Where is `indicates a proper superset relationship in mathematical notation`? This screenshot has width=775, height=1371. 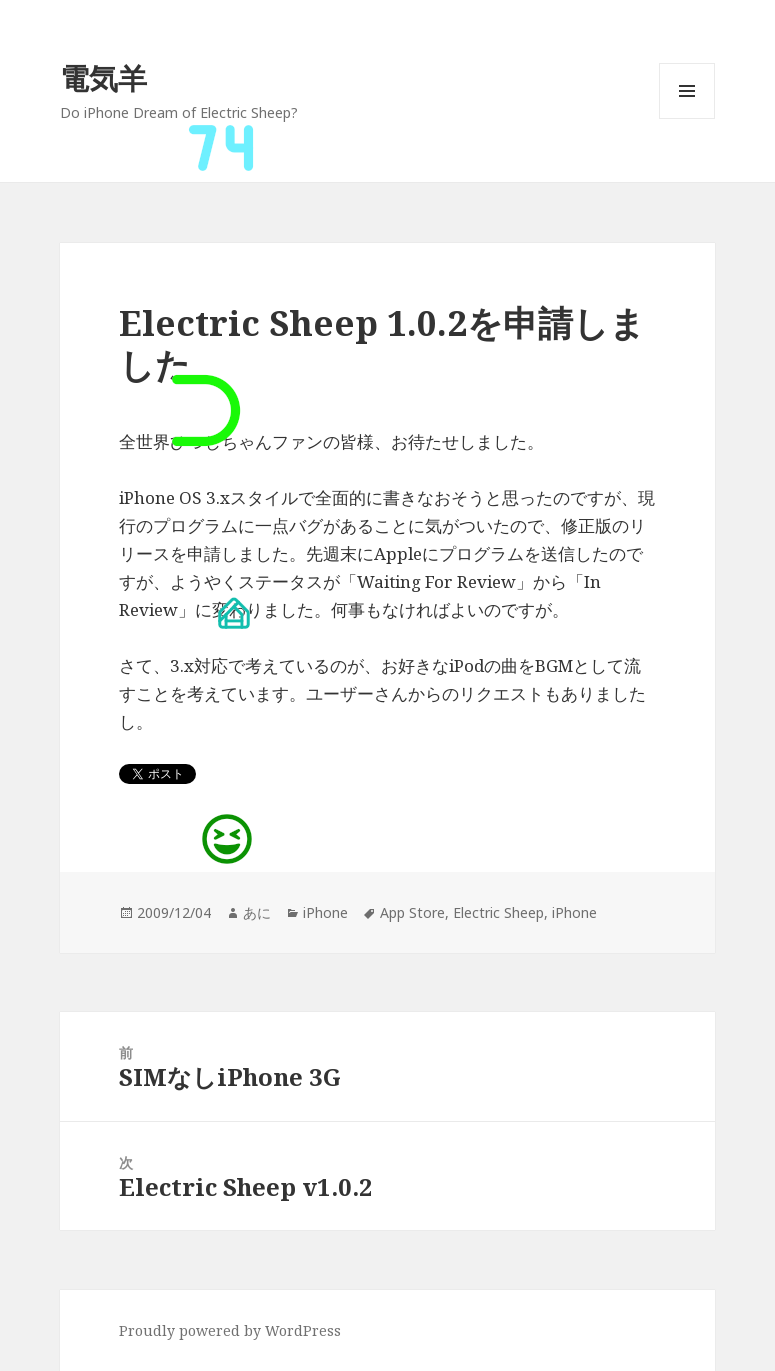 indicates a proper superset relationship in mathematical notation is located at coordinates (201, 410).